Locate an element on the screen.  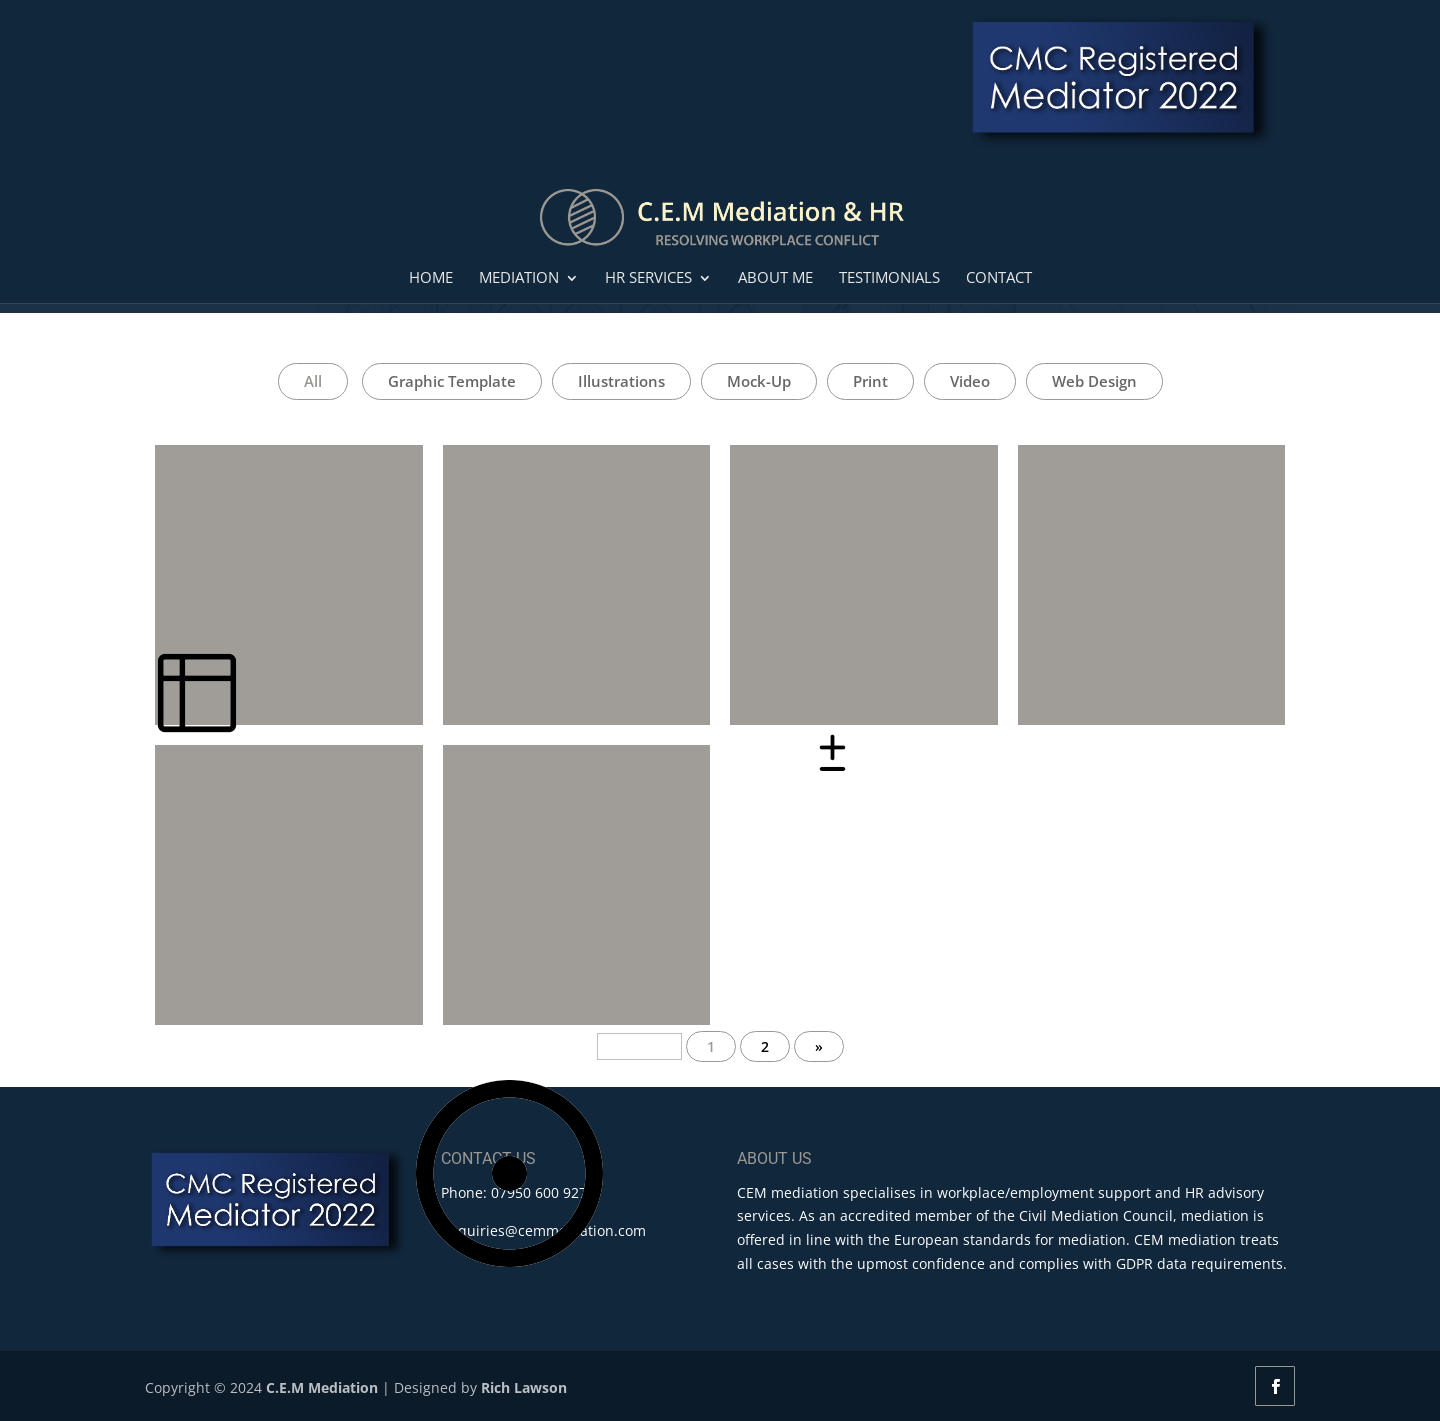
view code differences or changes is located at coordinates (832, 753).